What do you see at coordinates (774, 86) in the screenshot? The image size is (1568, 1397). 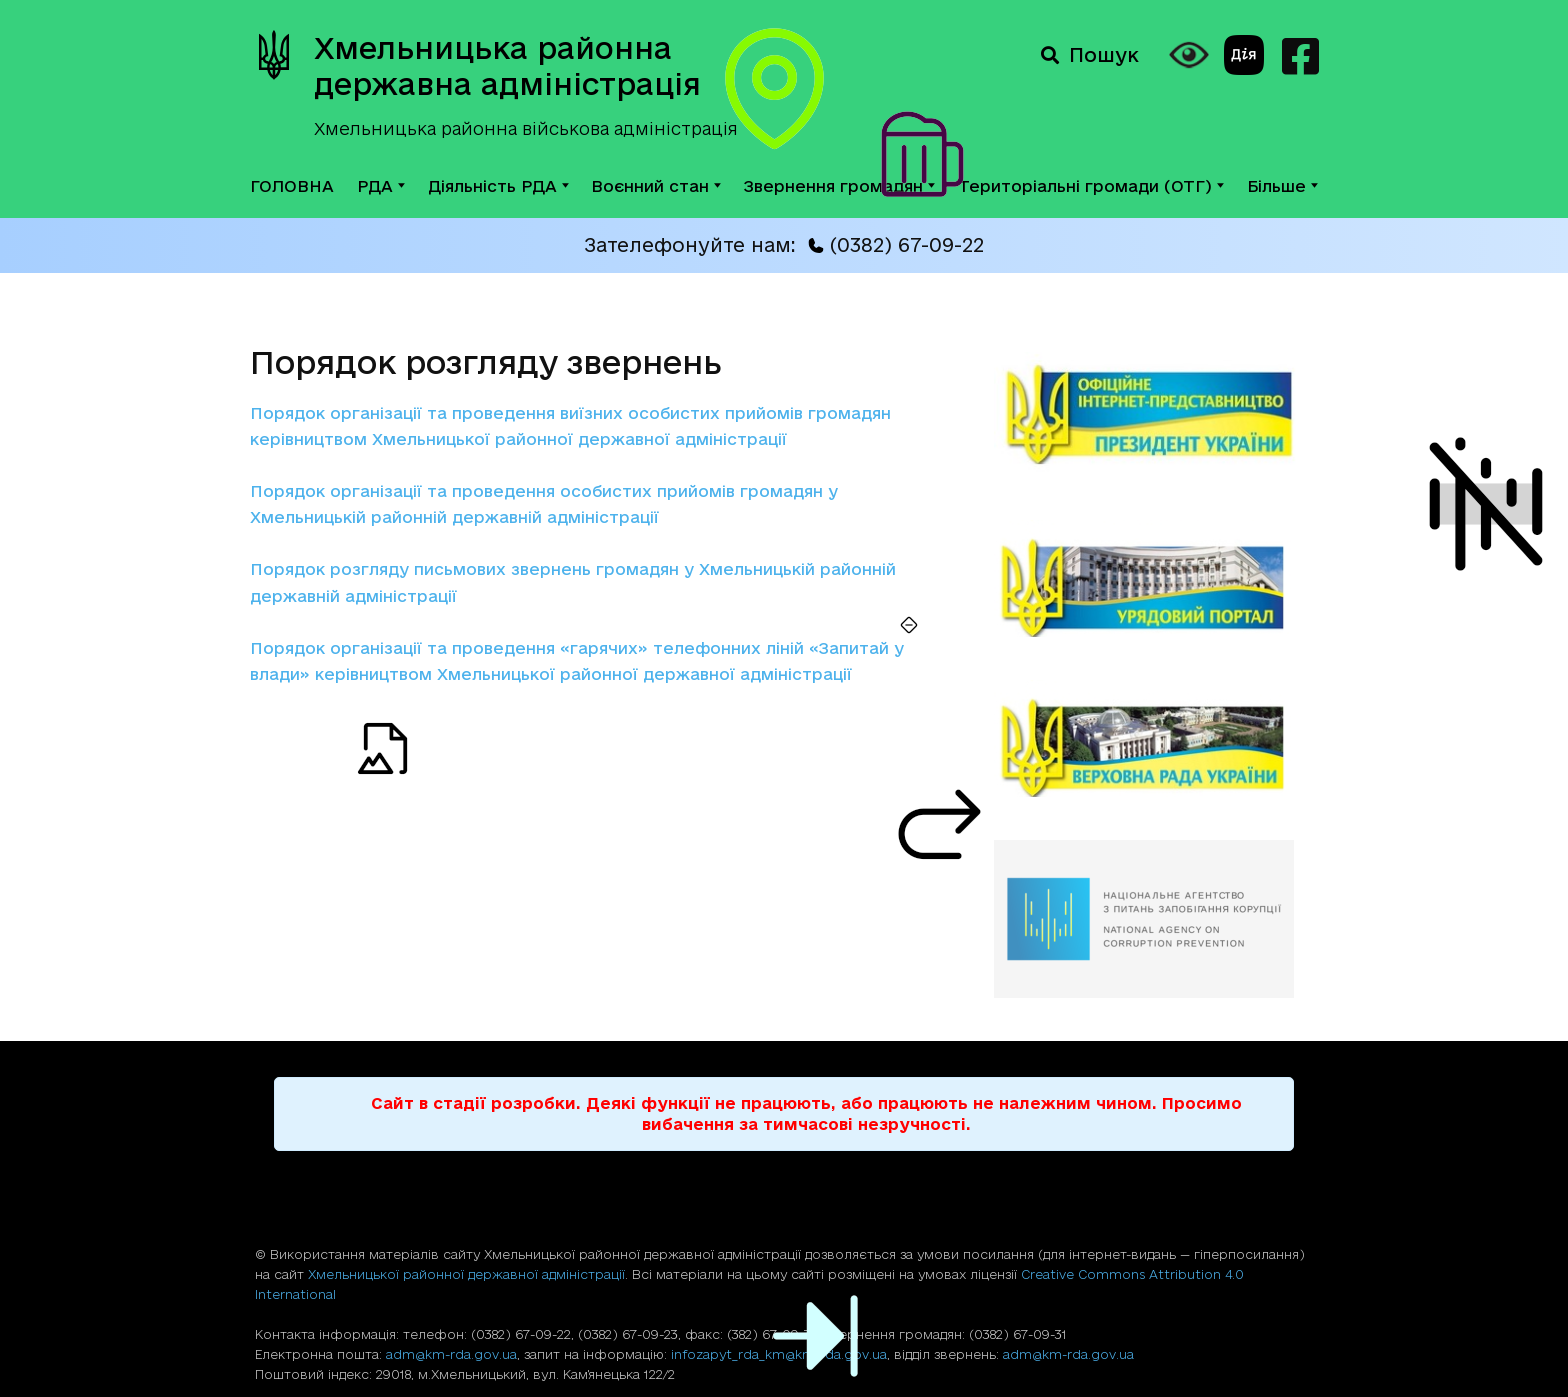 I see `view or set a location on the map` at bounding box center [774, 86].